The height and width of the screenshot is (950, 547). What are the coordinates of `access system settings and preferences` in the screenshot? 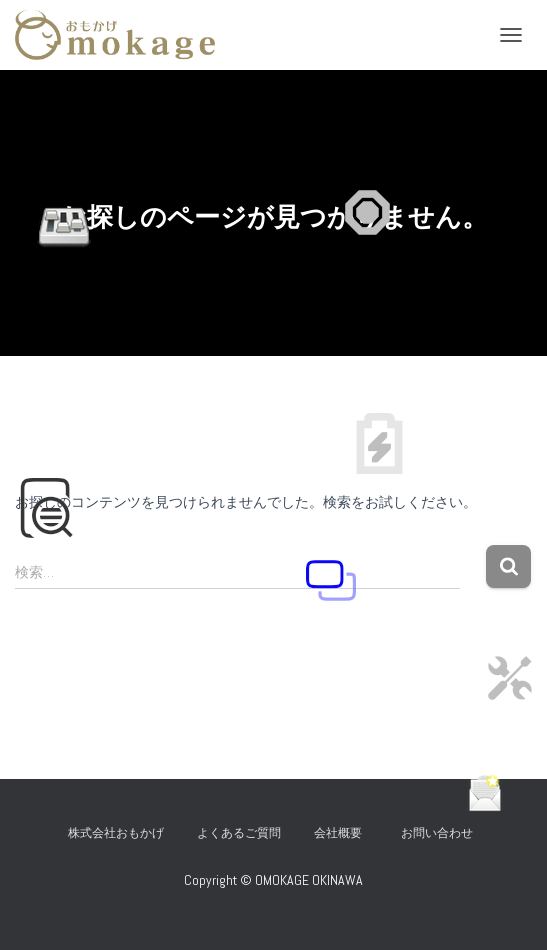 It's located at (510, 678).